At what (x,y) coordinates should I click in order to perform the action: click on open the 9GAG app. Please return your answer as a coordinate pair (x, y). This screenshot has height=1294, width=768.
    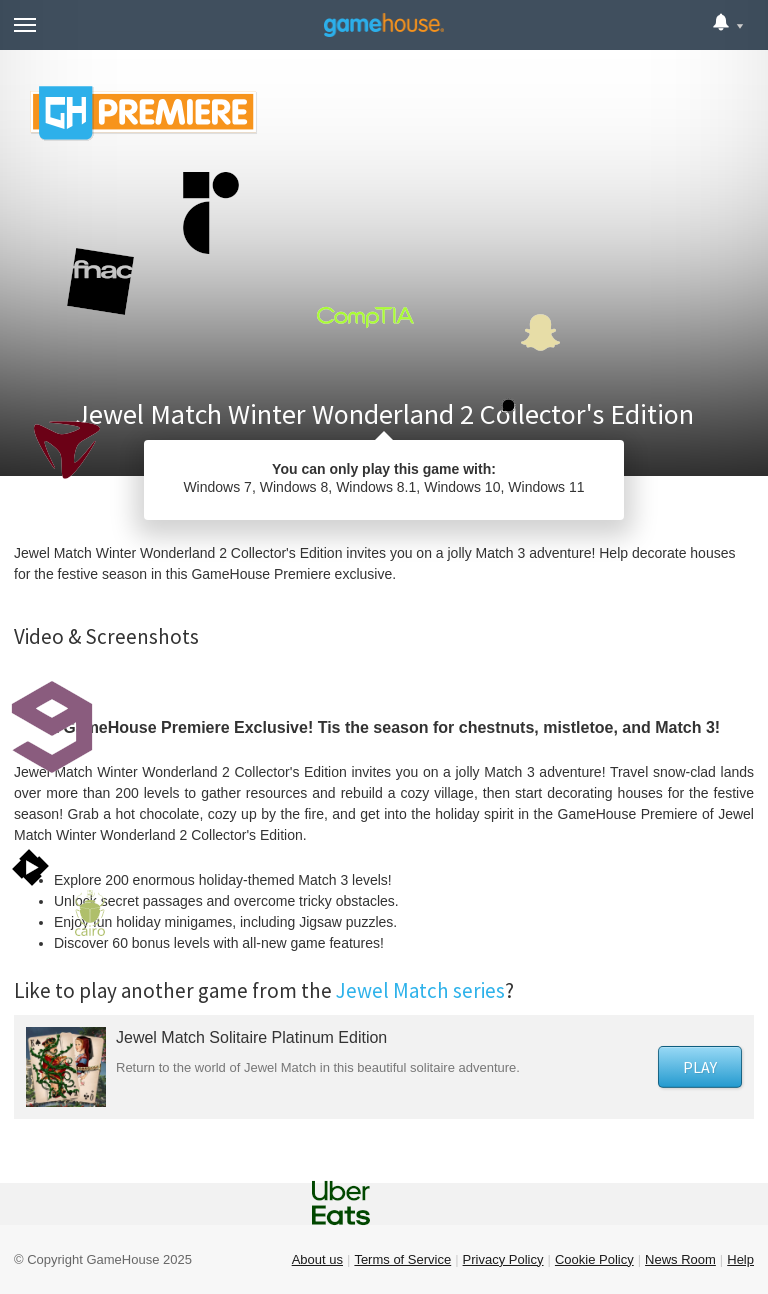
    Looking at the image, I should click on (52, 727).